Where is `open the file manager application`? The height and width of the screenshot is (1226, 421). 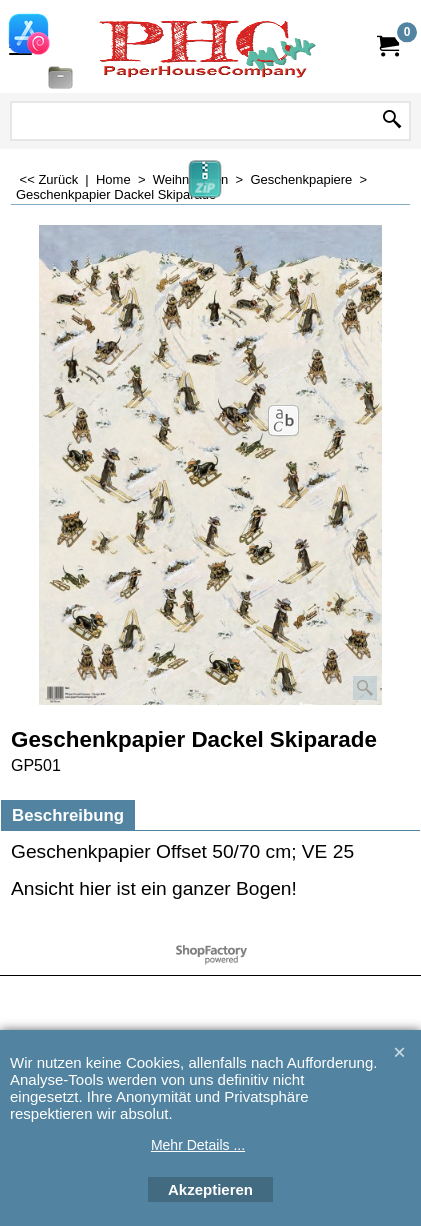
open the file manager application is located at coordinates (60, 77).